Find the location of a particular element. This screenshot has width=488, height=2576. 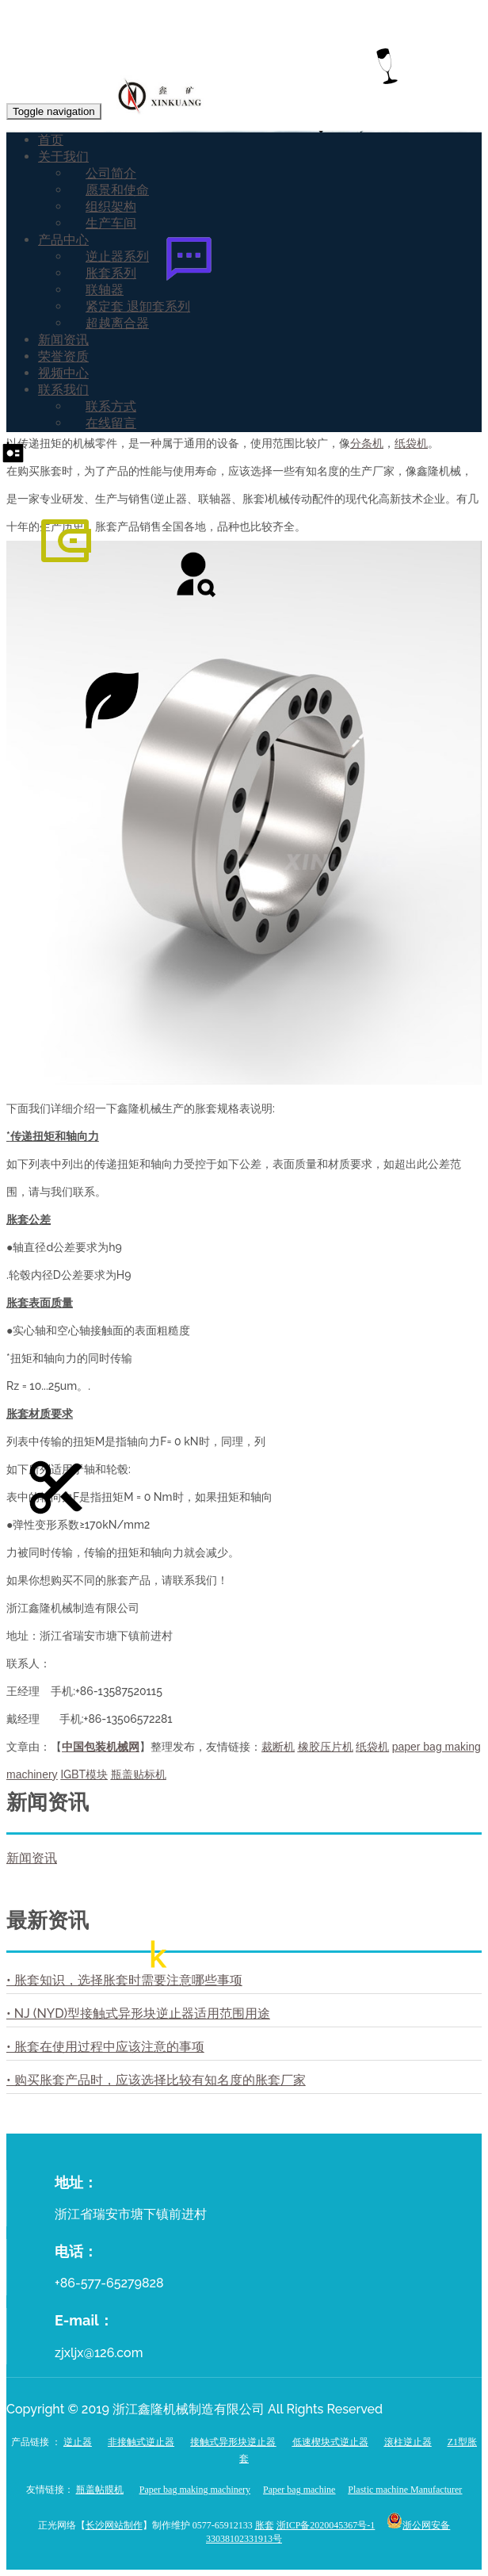

search for a user or contact is located at coordinates (193, 575).